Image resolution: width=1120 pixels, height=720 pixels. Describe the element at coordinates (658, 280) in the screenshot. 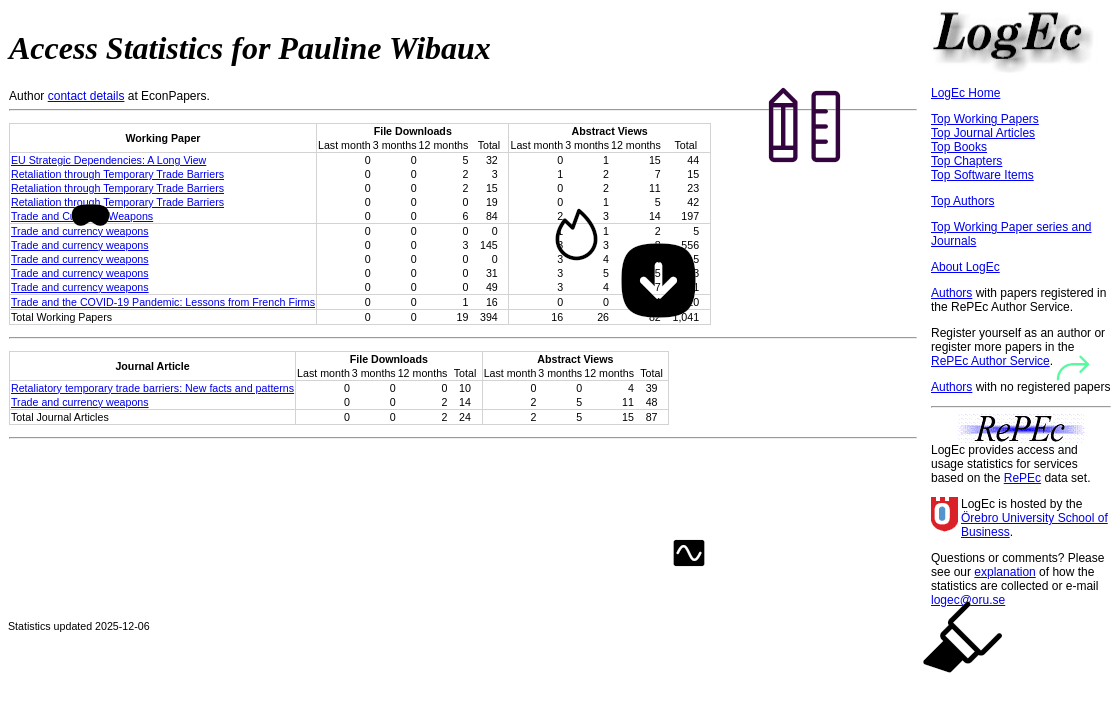

I see `download file or content` at that location.